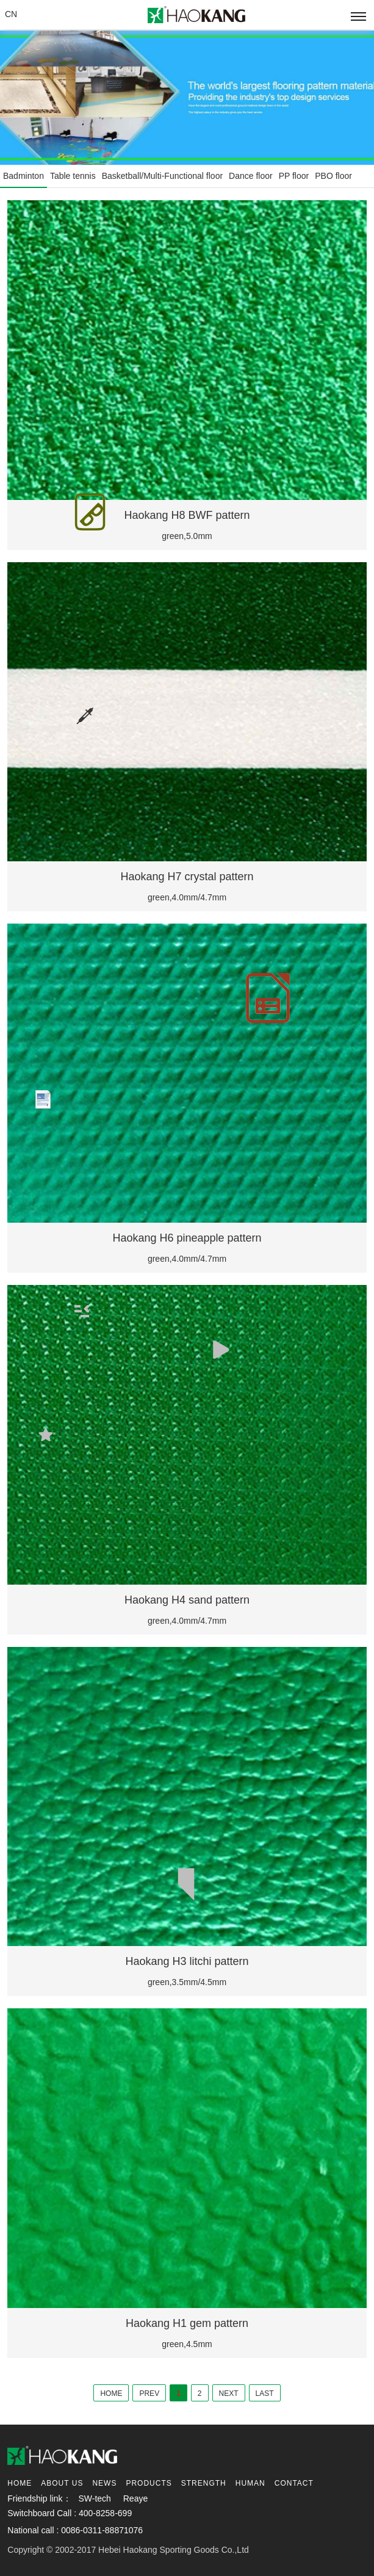 This screenshot has height=2576, width=374. What do you see at coordinates (85, 716) in the screenshot?
I see `open color picker tool` at bounding box center [85, 716].